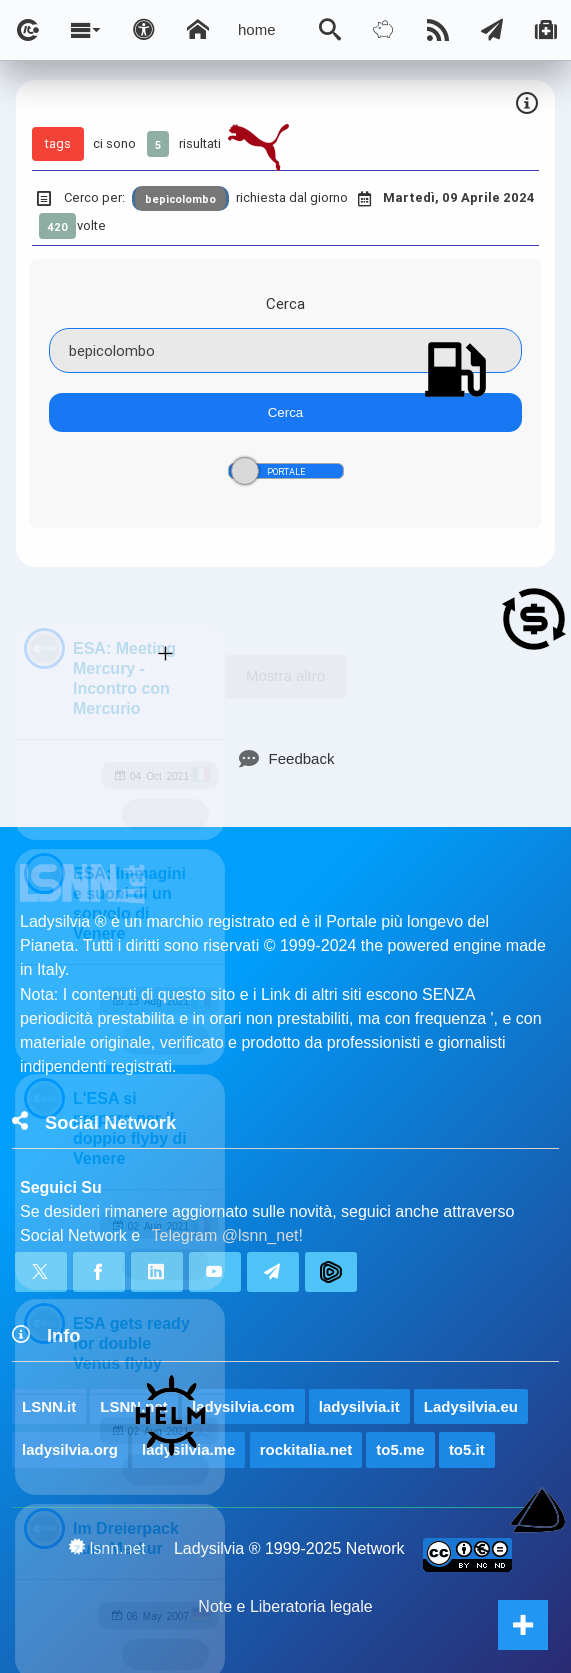 This screenshot has width=571, height=1673. Describe the element at coordinates (455, 369) in the screenshot. I see `find nearby gas stations` at that location.